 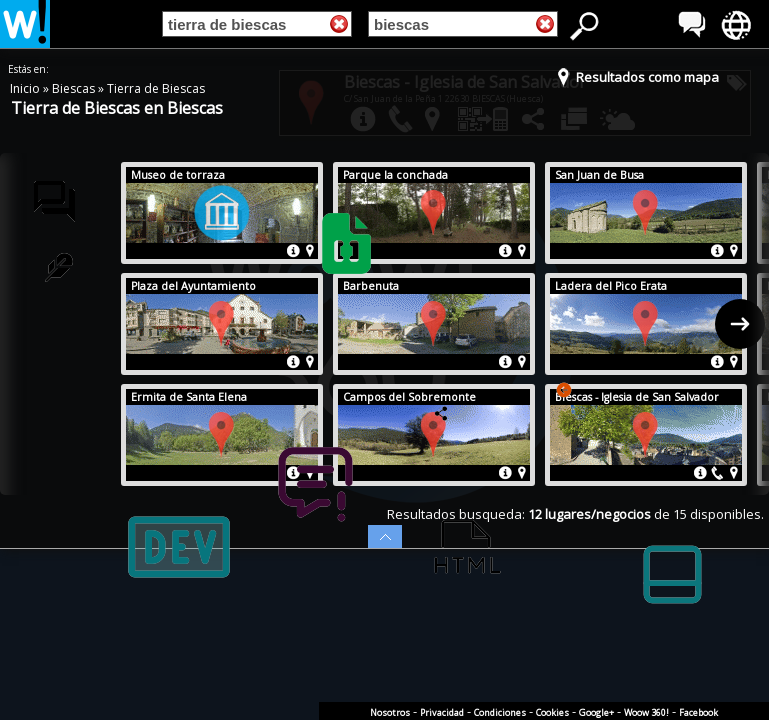 What do you see at coordinates (564, 390) in the screenshot?
I see `go back to the previous screen` at bounding box center [564, 390].